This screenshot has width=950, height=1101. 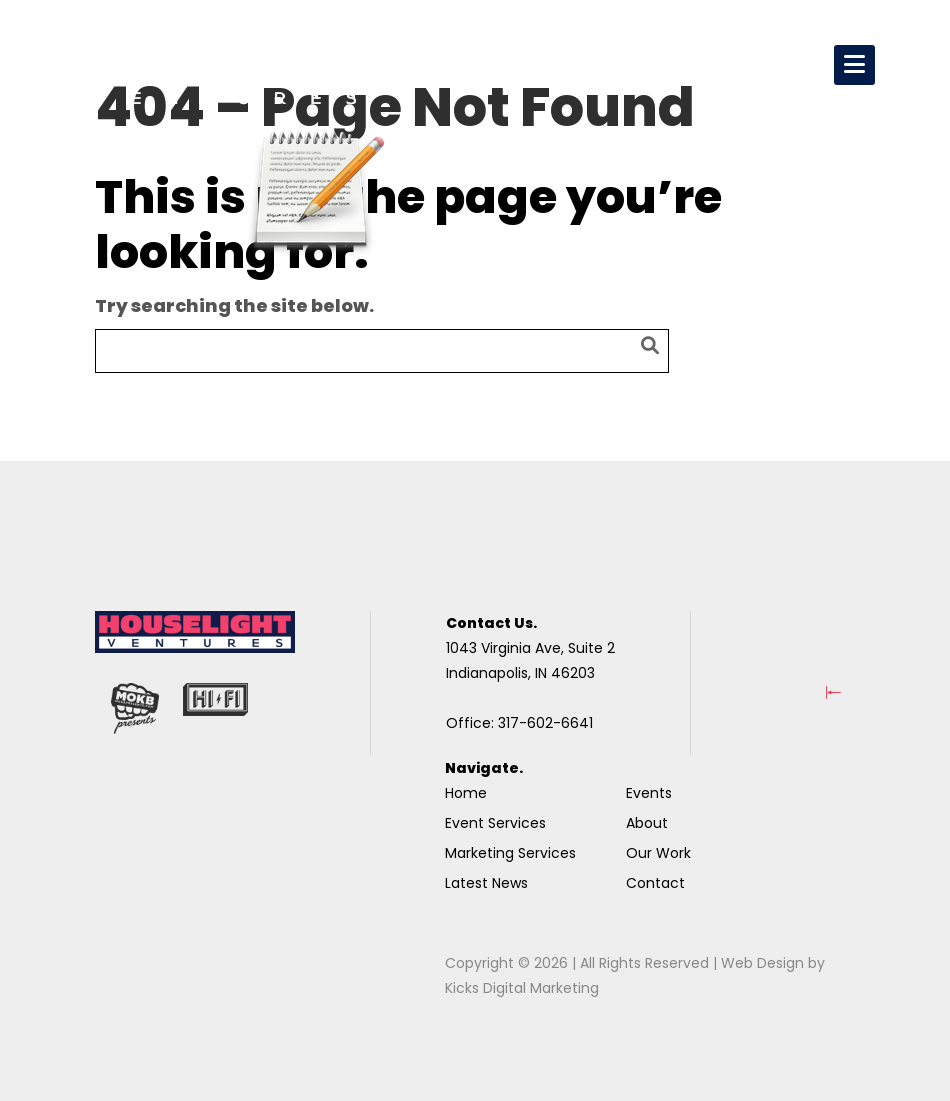 I want to click on open text editor application, so click(x=315, y=185).